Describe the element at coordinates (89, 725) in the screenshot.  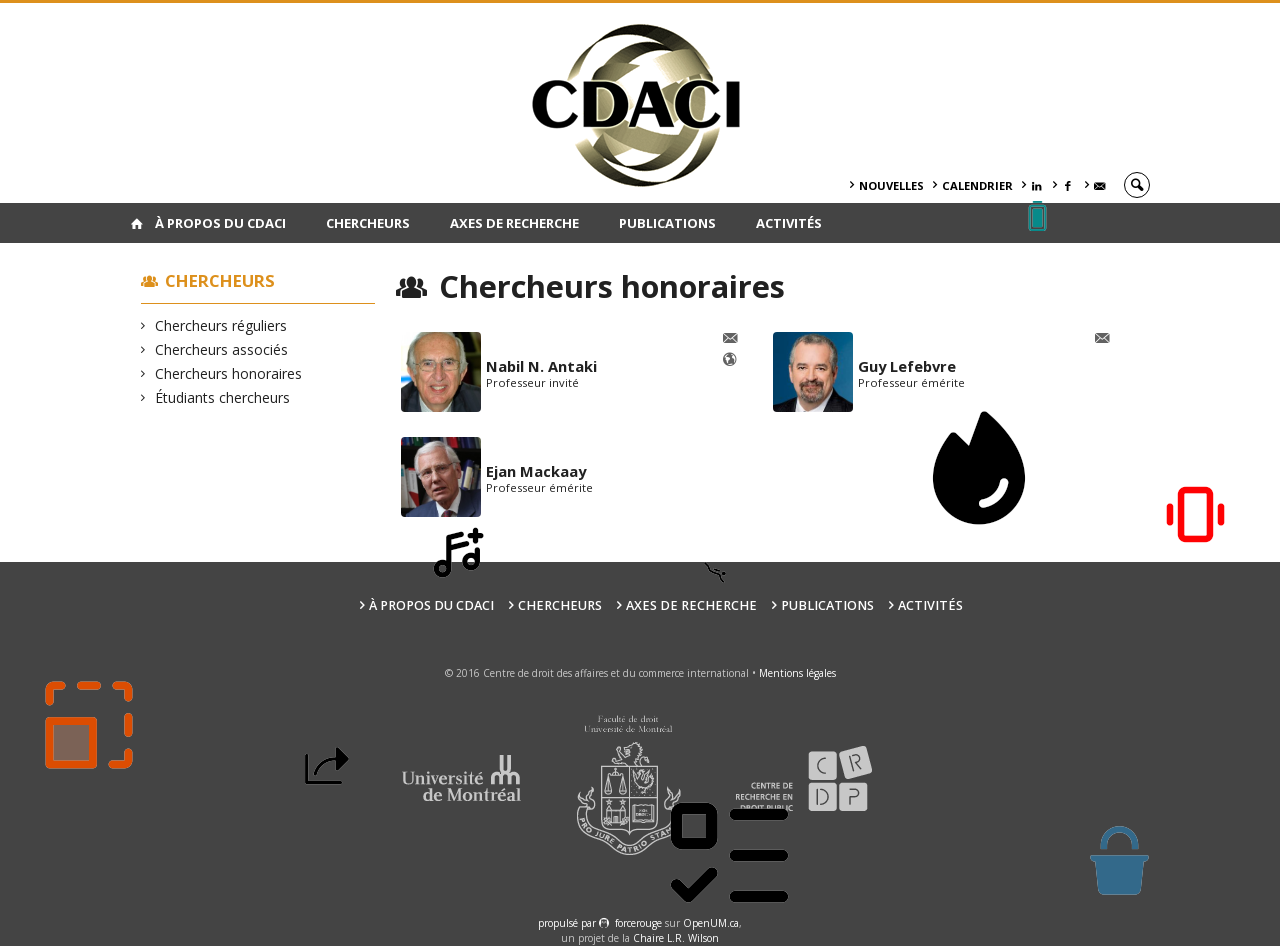
I see `resize an element or window` at that location.